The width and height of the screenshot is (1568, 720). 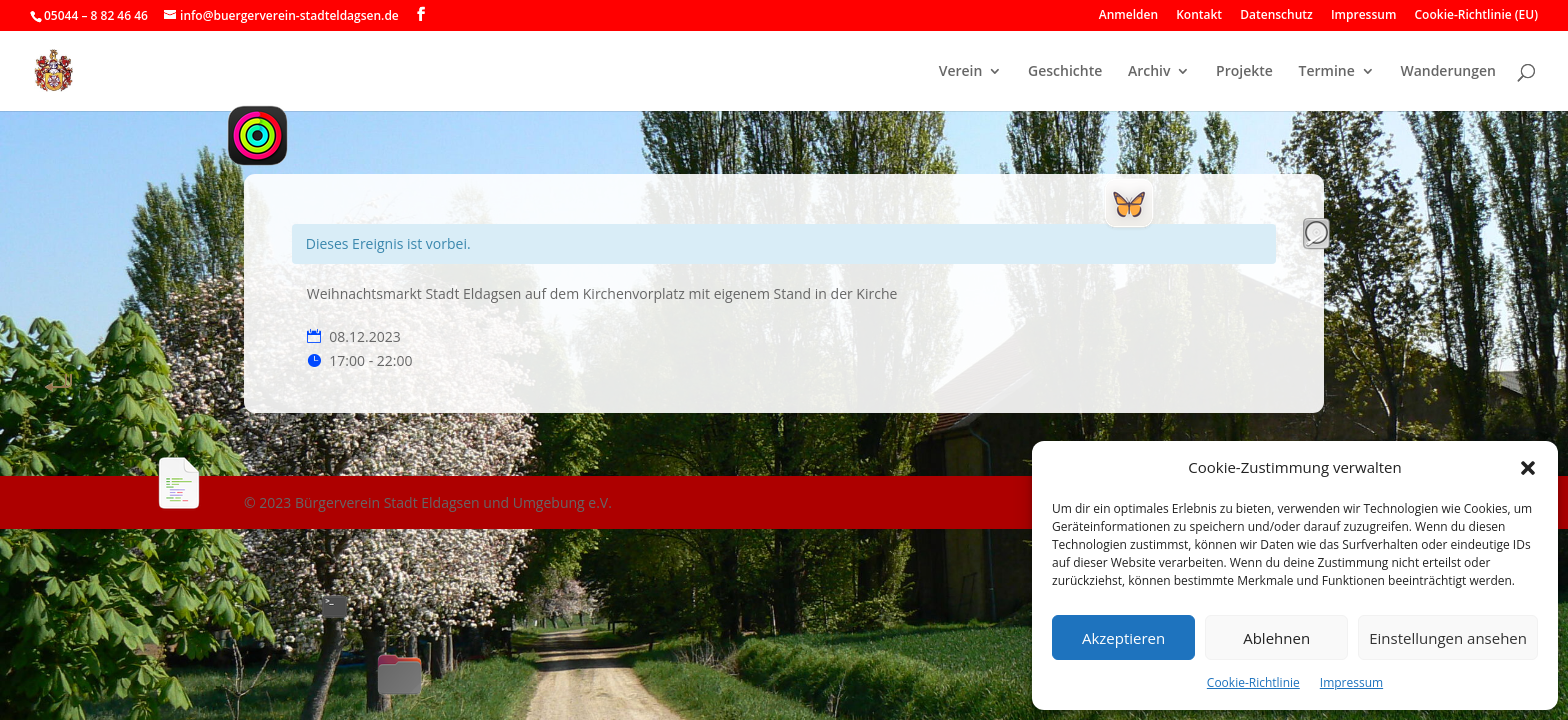 What do you see at coordinates (334, 606) in the screenshot?
I see `open the terminal application` at bounding box center [334, 606].